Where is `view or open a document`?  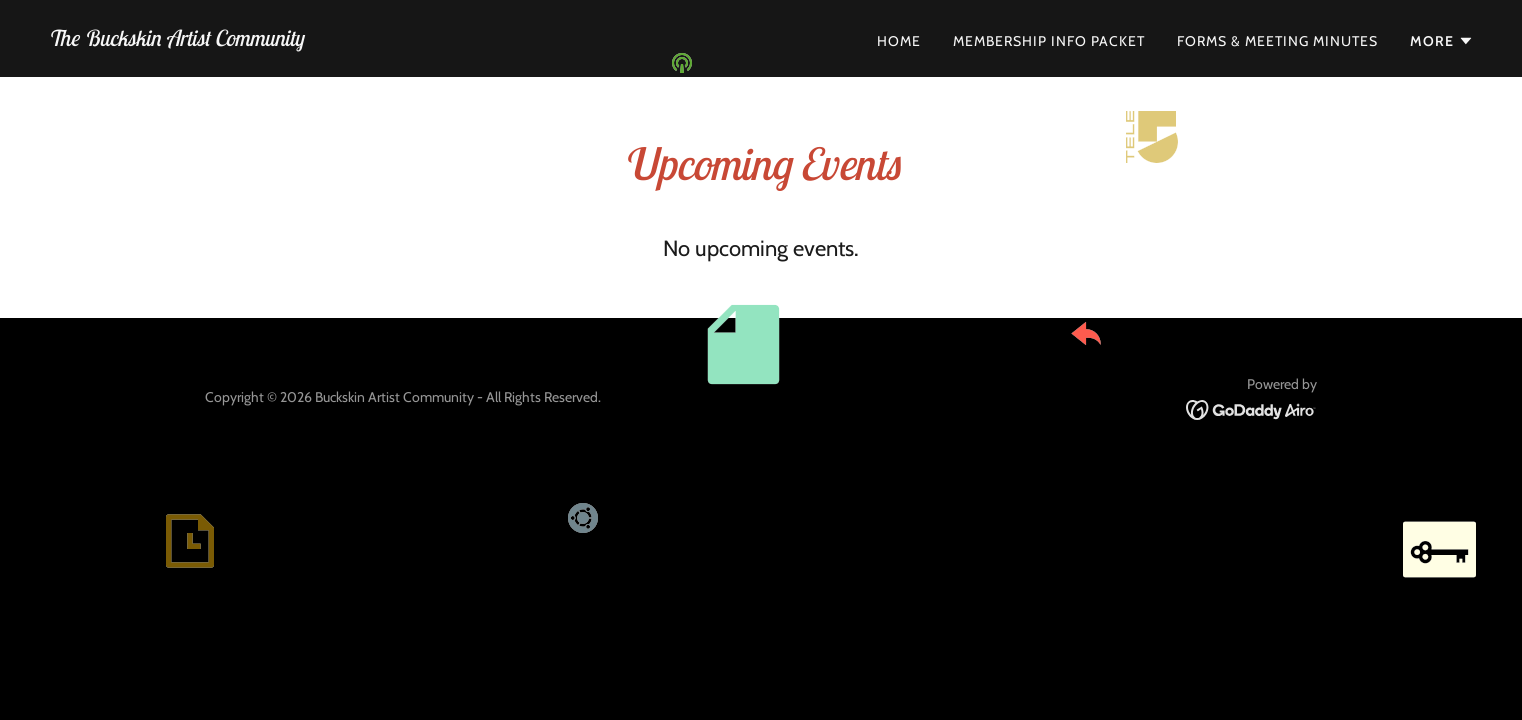 view or open a document is located at coordinates (743, 344).